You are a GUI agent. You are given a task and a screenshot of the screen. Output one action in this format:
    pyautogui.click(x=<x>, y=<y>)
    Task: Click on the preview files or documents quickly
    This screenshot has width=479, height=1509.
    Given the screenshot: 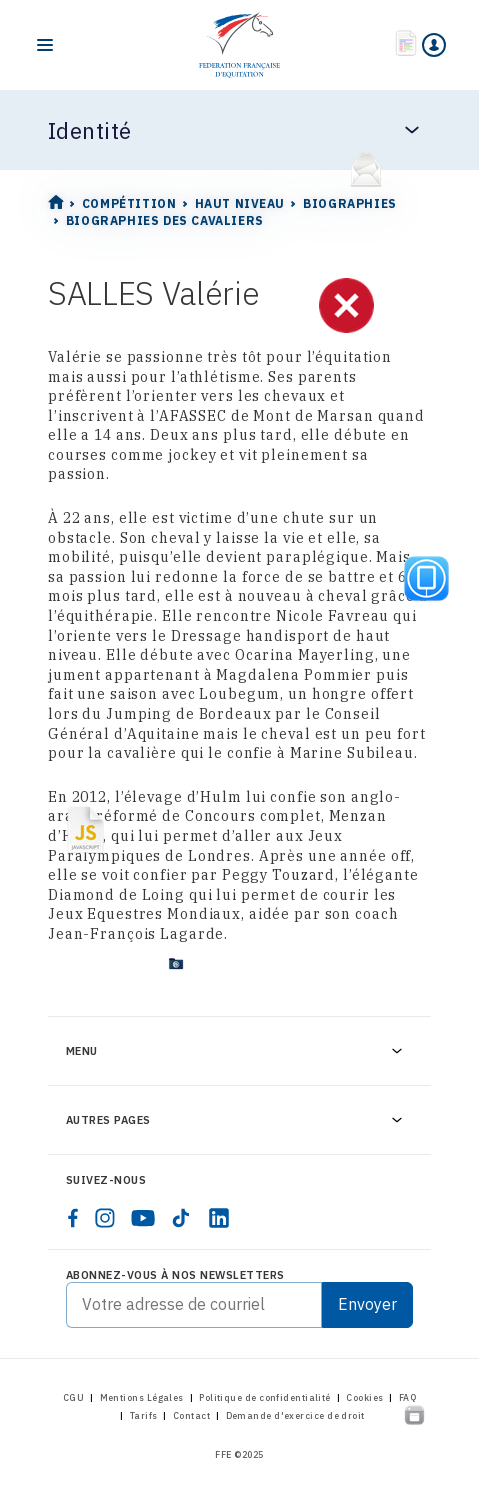 What is the action you would take?
    pyautogui.click(x=426, y=578)
    